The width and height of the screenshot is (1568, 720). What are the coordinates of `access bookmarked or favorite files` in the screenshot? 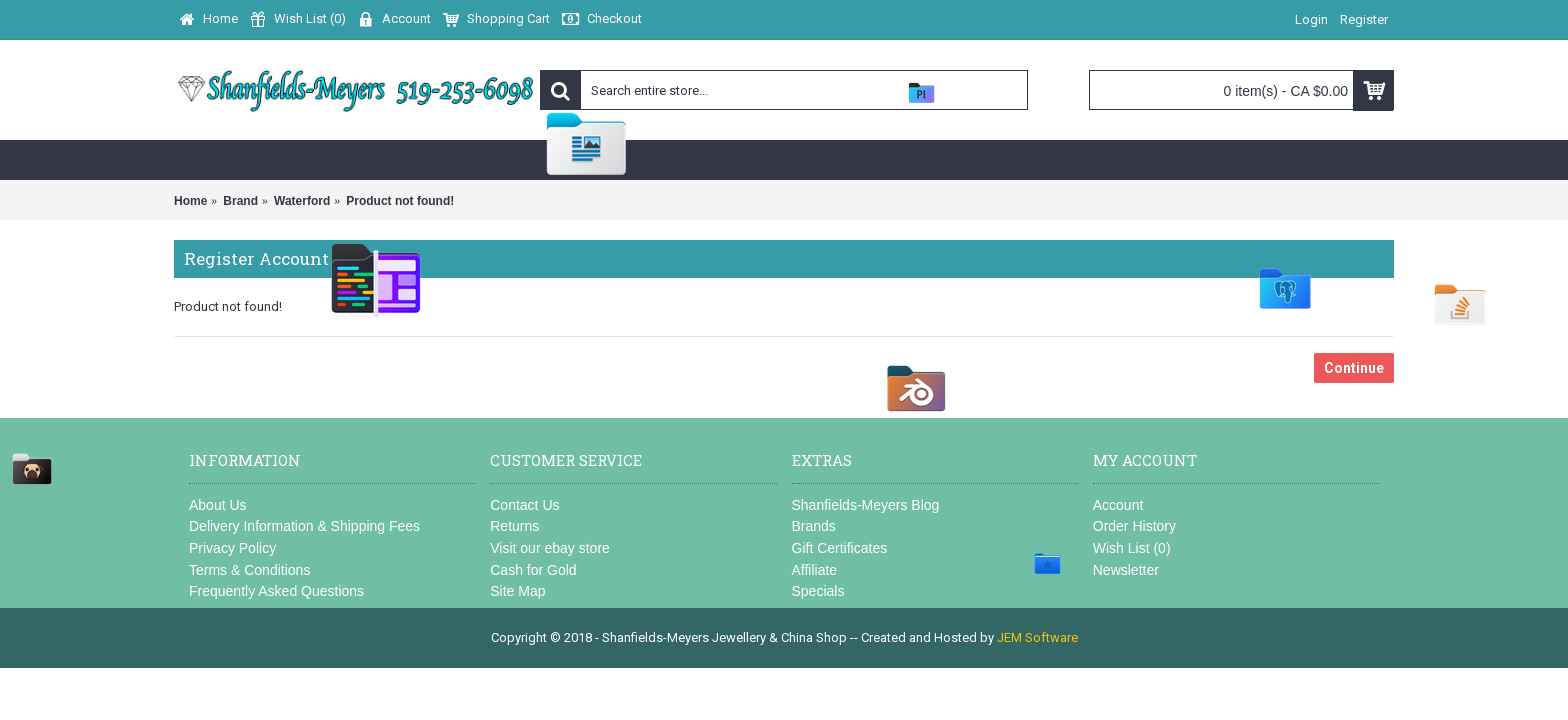 It's located at (1047, 563).